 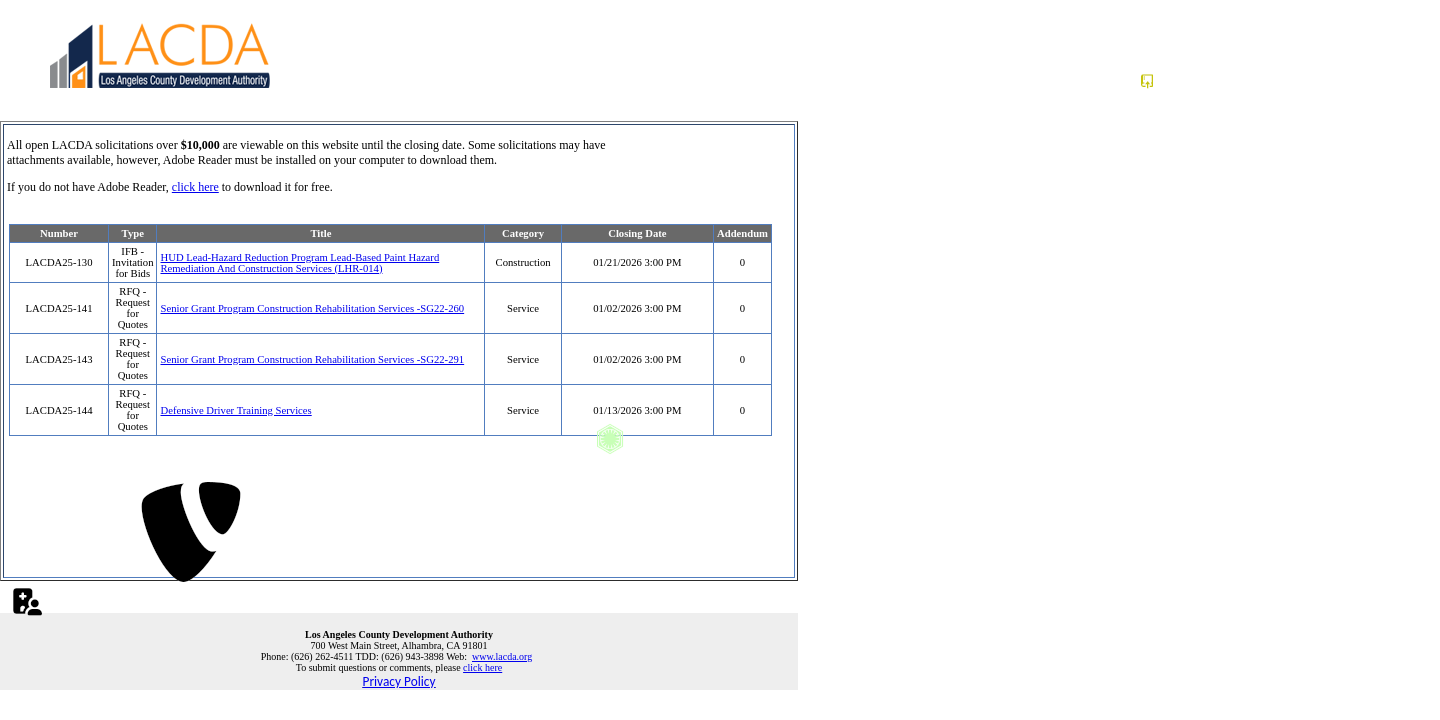 What do you see at coordinates (1147, 81) in the screenshot?
I see `view commit history for a repository` at bounding box center [1147, 81].